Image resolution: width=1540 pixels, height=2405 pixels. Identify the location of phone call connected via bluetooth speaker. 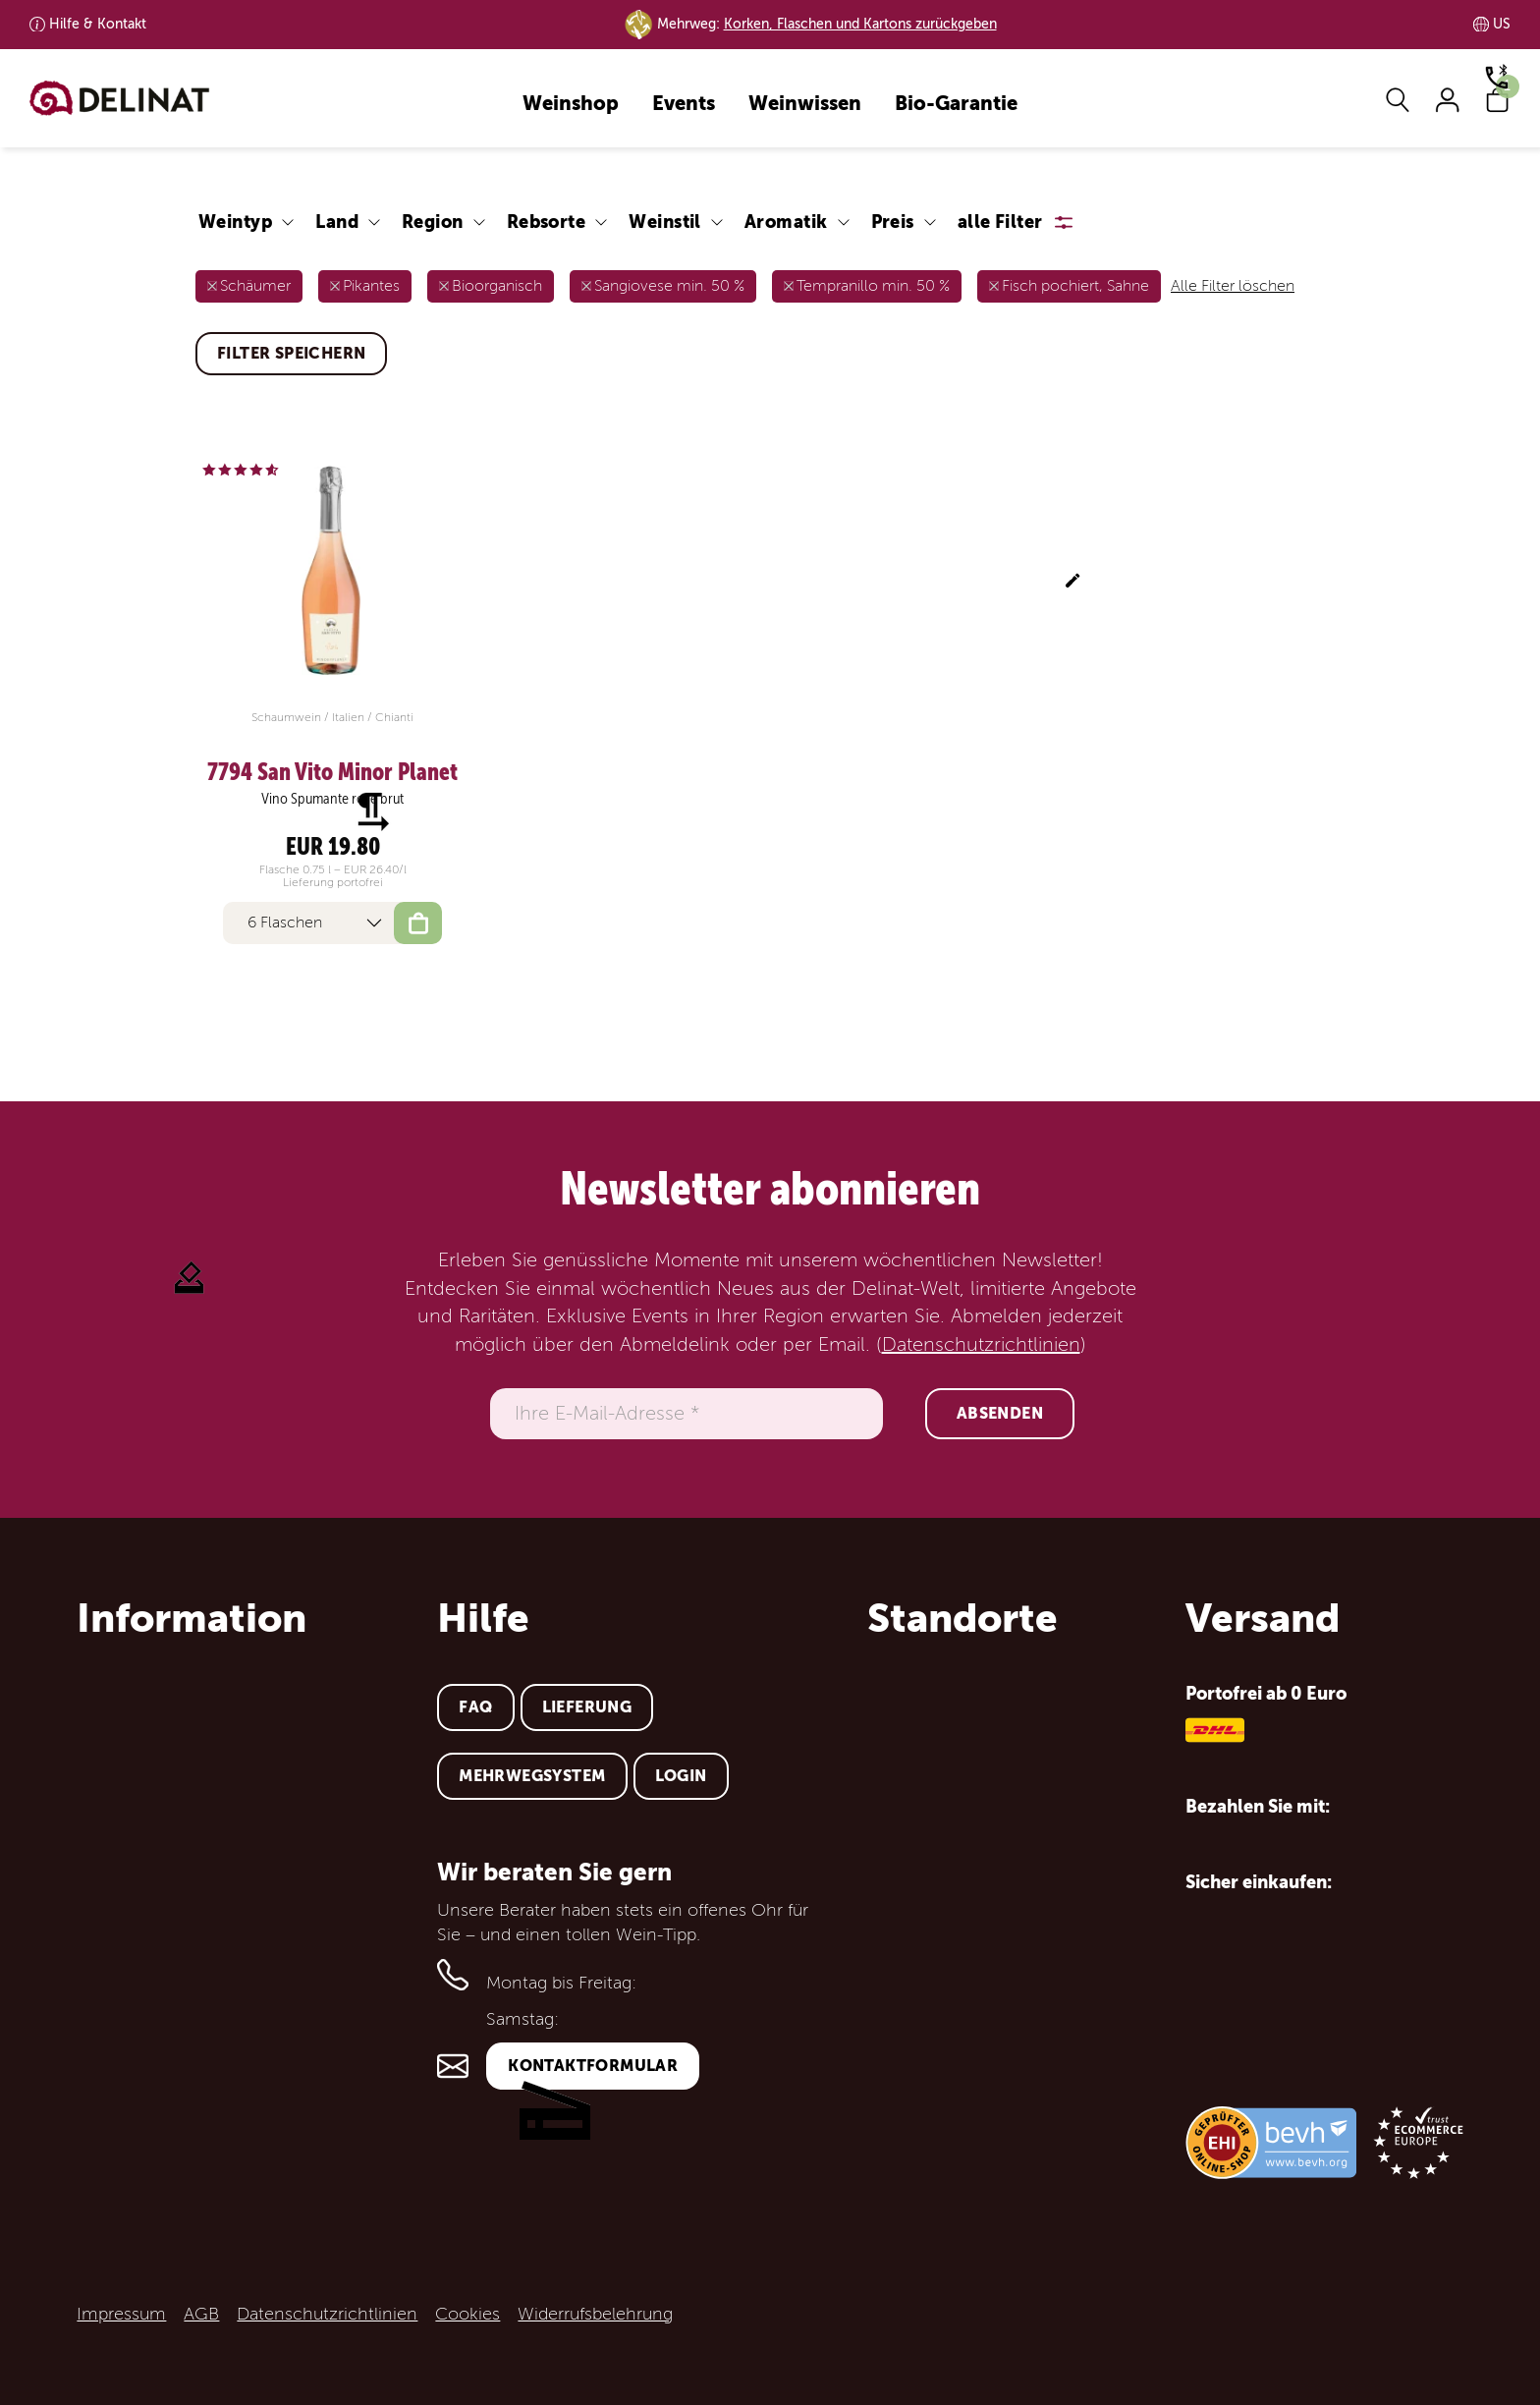
(1497, 78).